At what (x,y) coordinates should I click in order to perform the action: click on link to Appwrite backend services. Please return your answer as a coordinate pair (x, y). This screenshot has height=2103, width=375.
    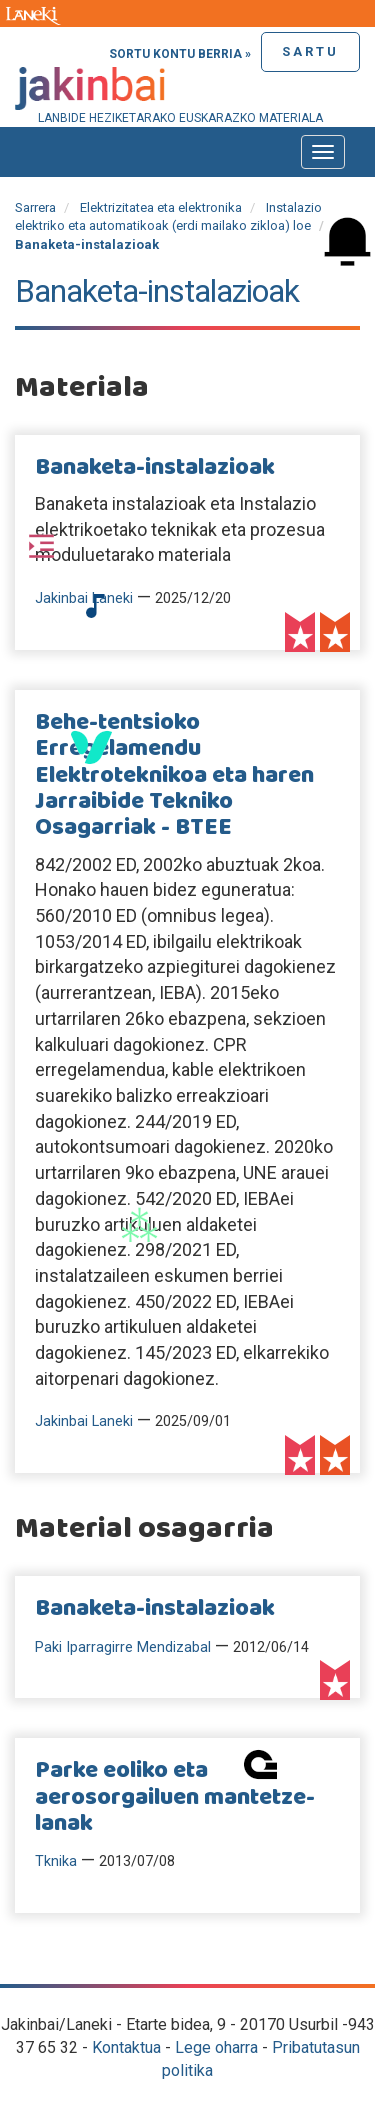
    Looking at the image, I should click on (260, 1764).